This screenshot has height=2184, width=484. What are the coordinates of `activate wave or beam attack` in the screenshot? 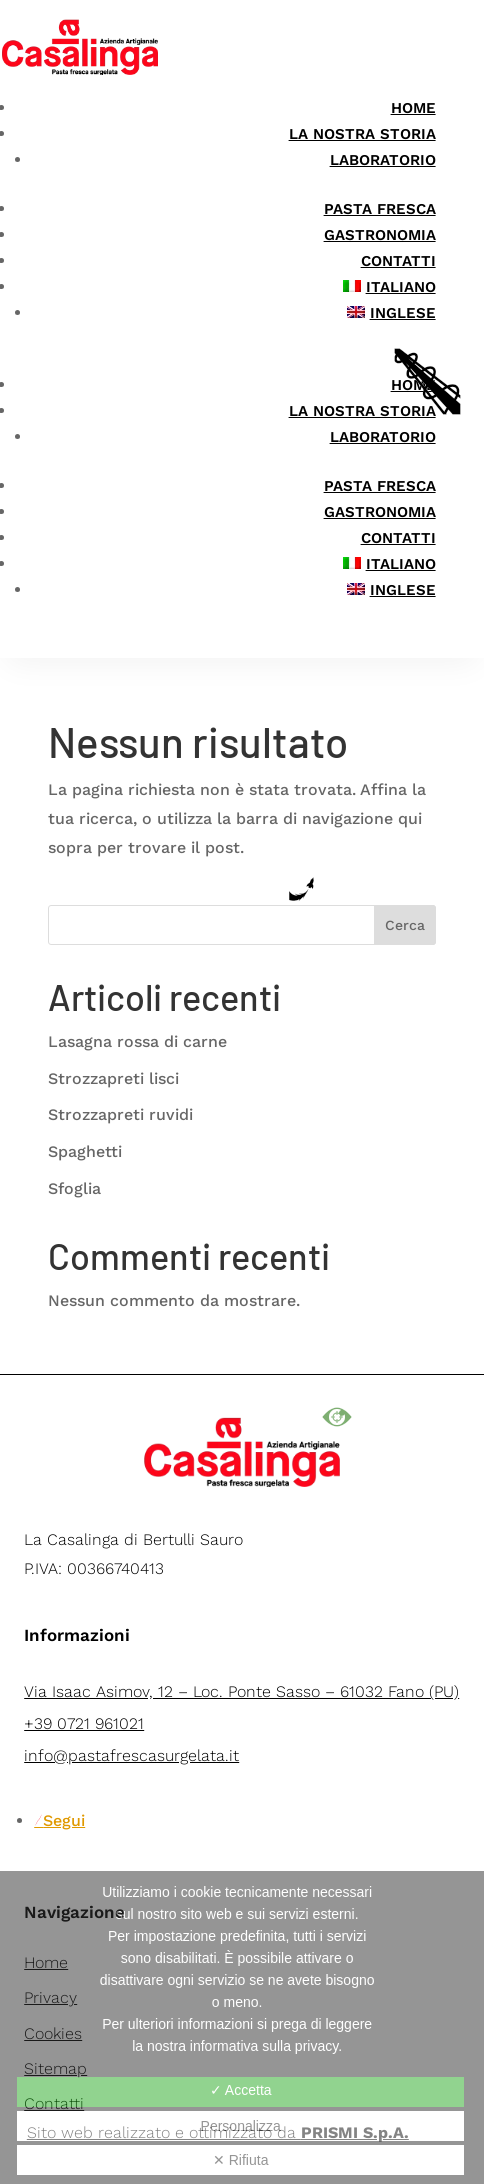 It's located at (427, 381).